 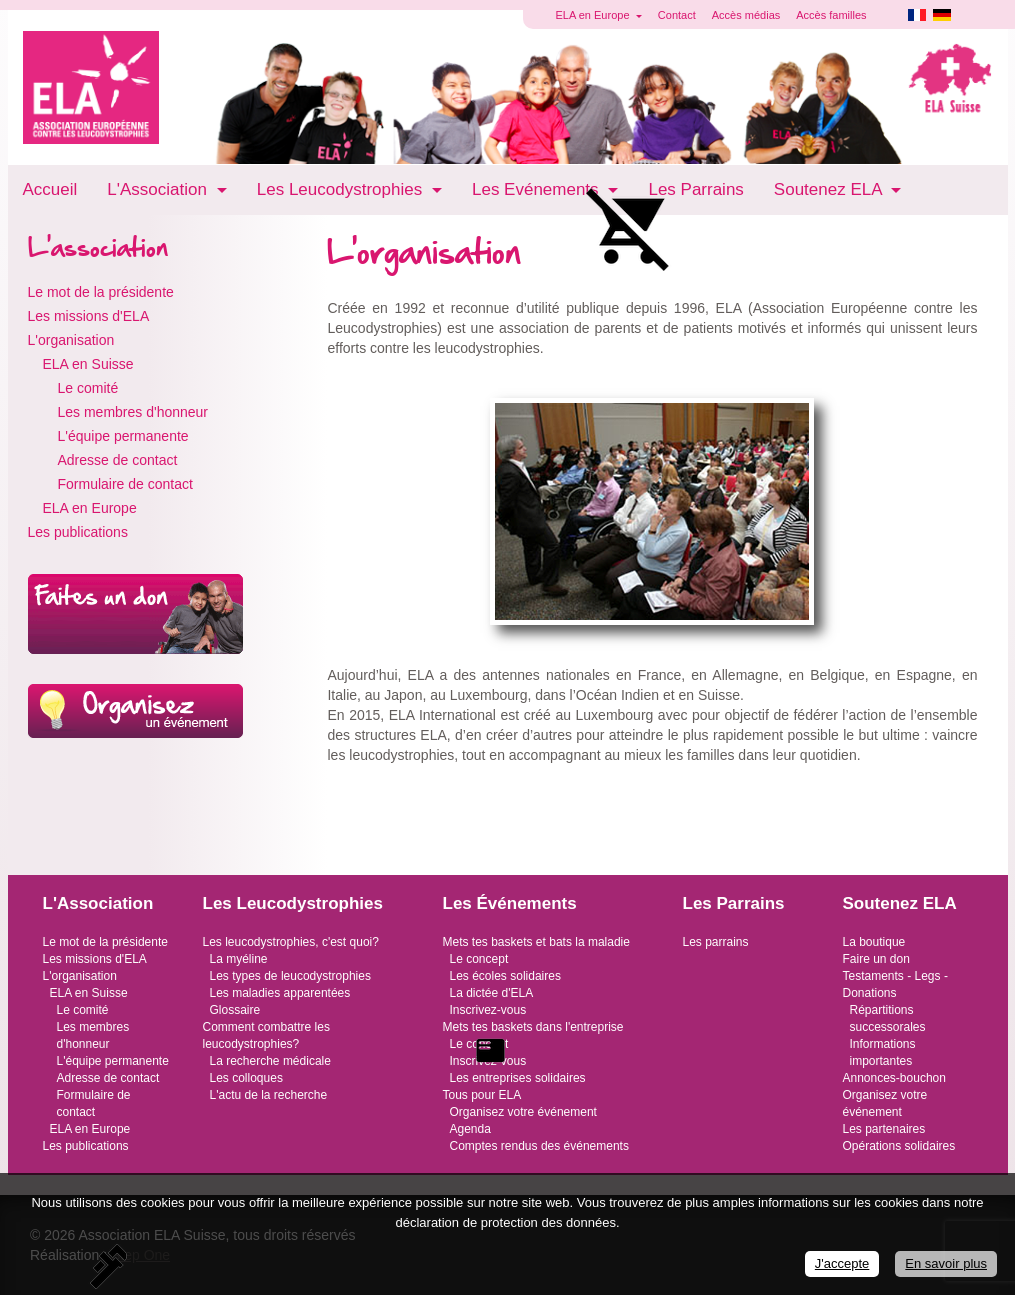 I want to click on remove item from shopping cart, so click(x=629, y=227).